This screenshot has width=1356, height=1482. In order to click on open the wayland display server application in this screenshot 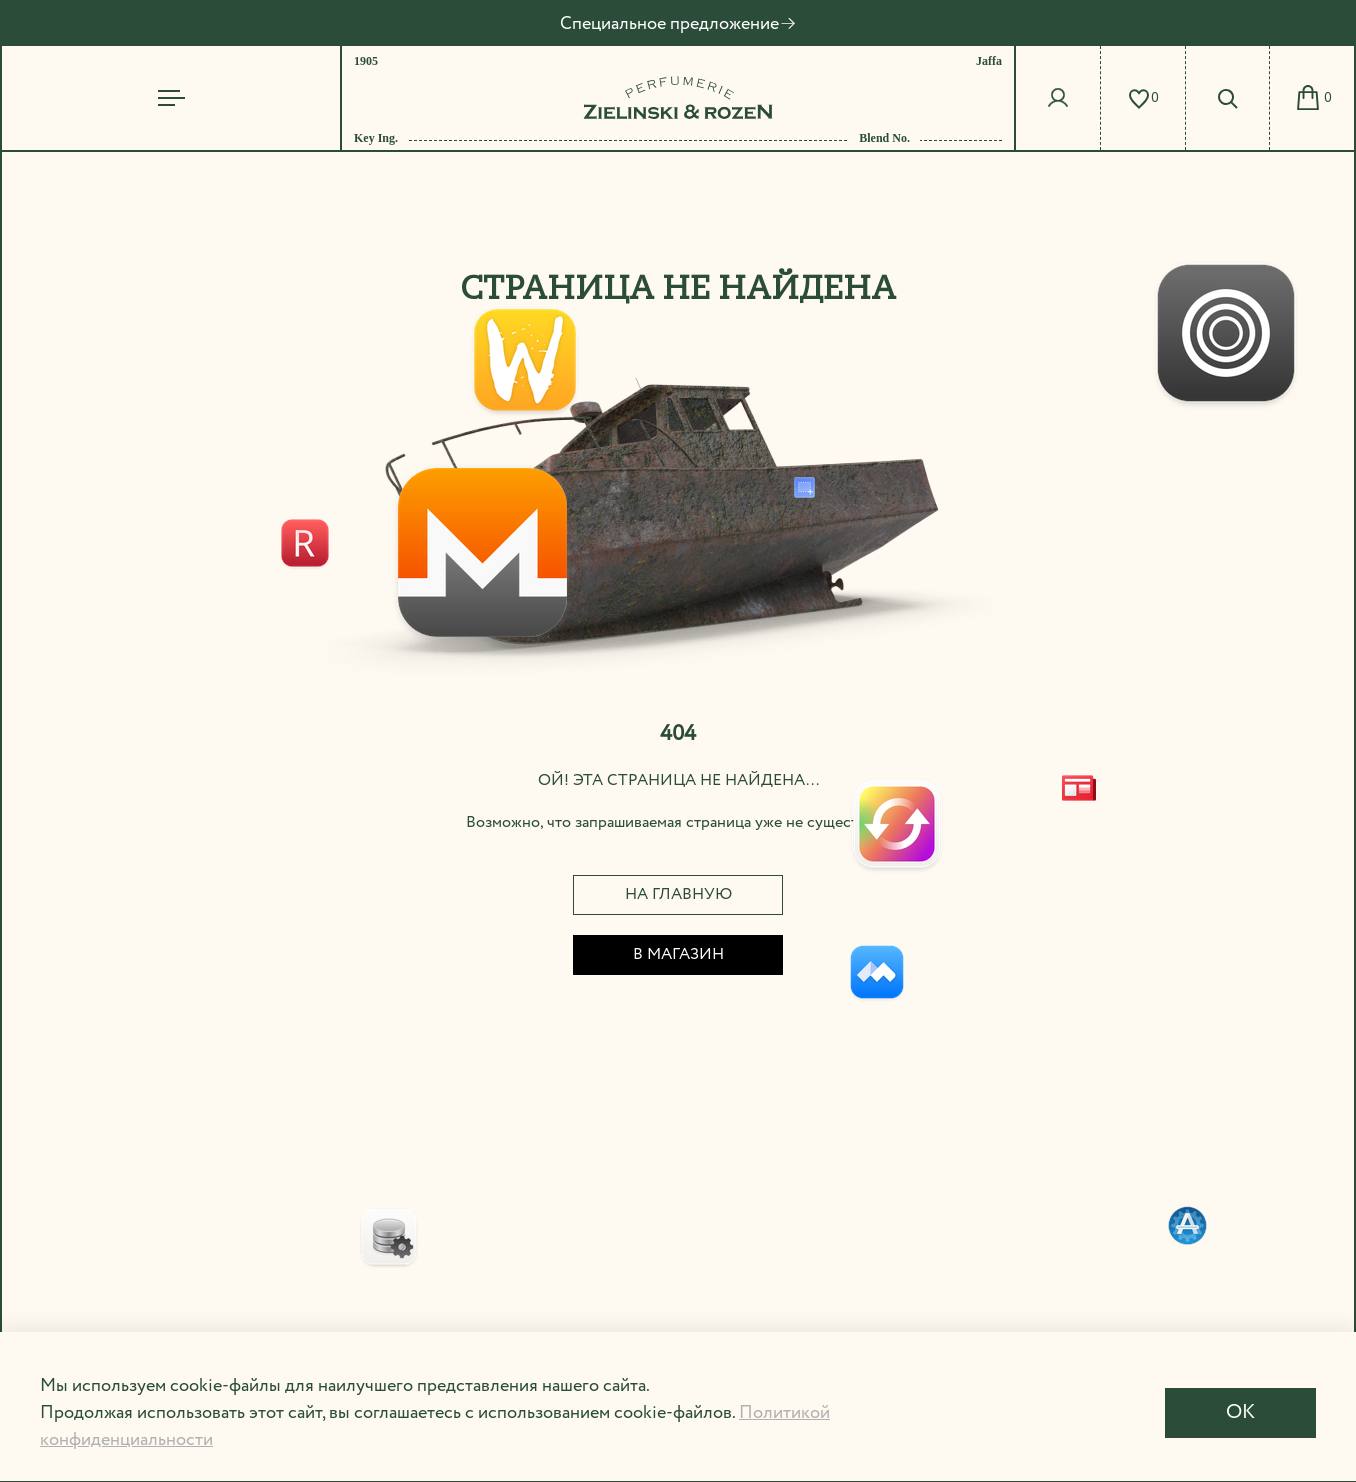, I will do `click(525, 360)`.